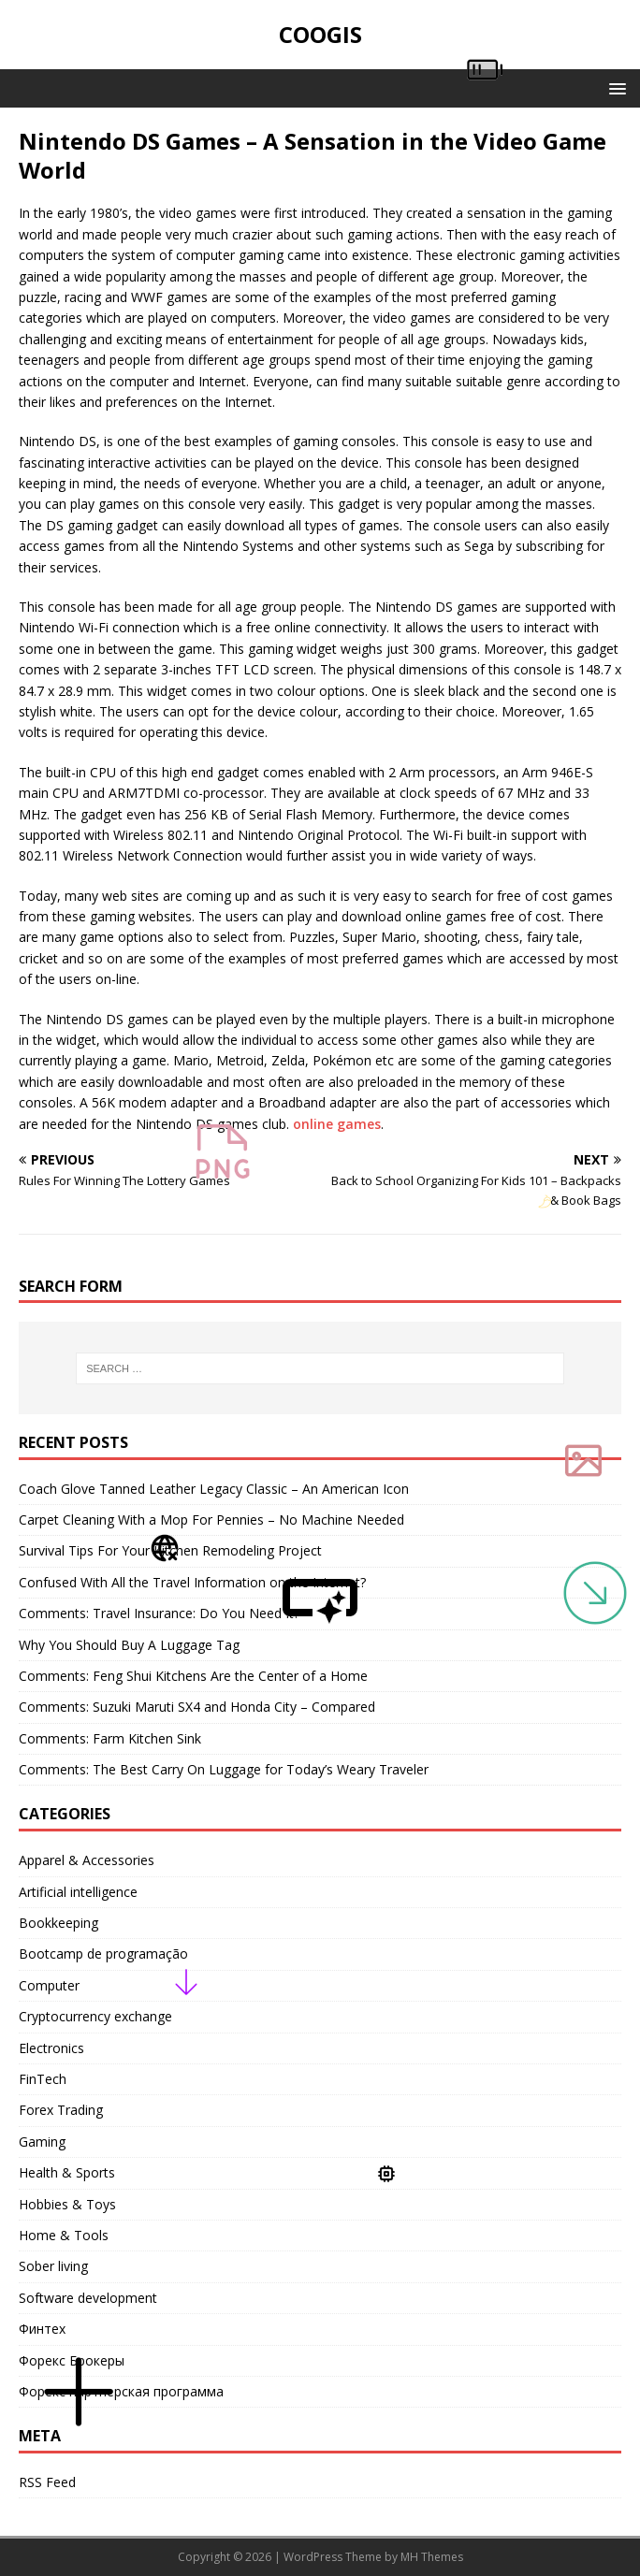 The width and height of the screenshot is (640, 2576). Describe the element at coordinates (583, 1460) in the screenshot. I see `view or open an image file` at that location.